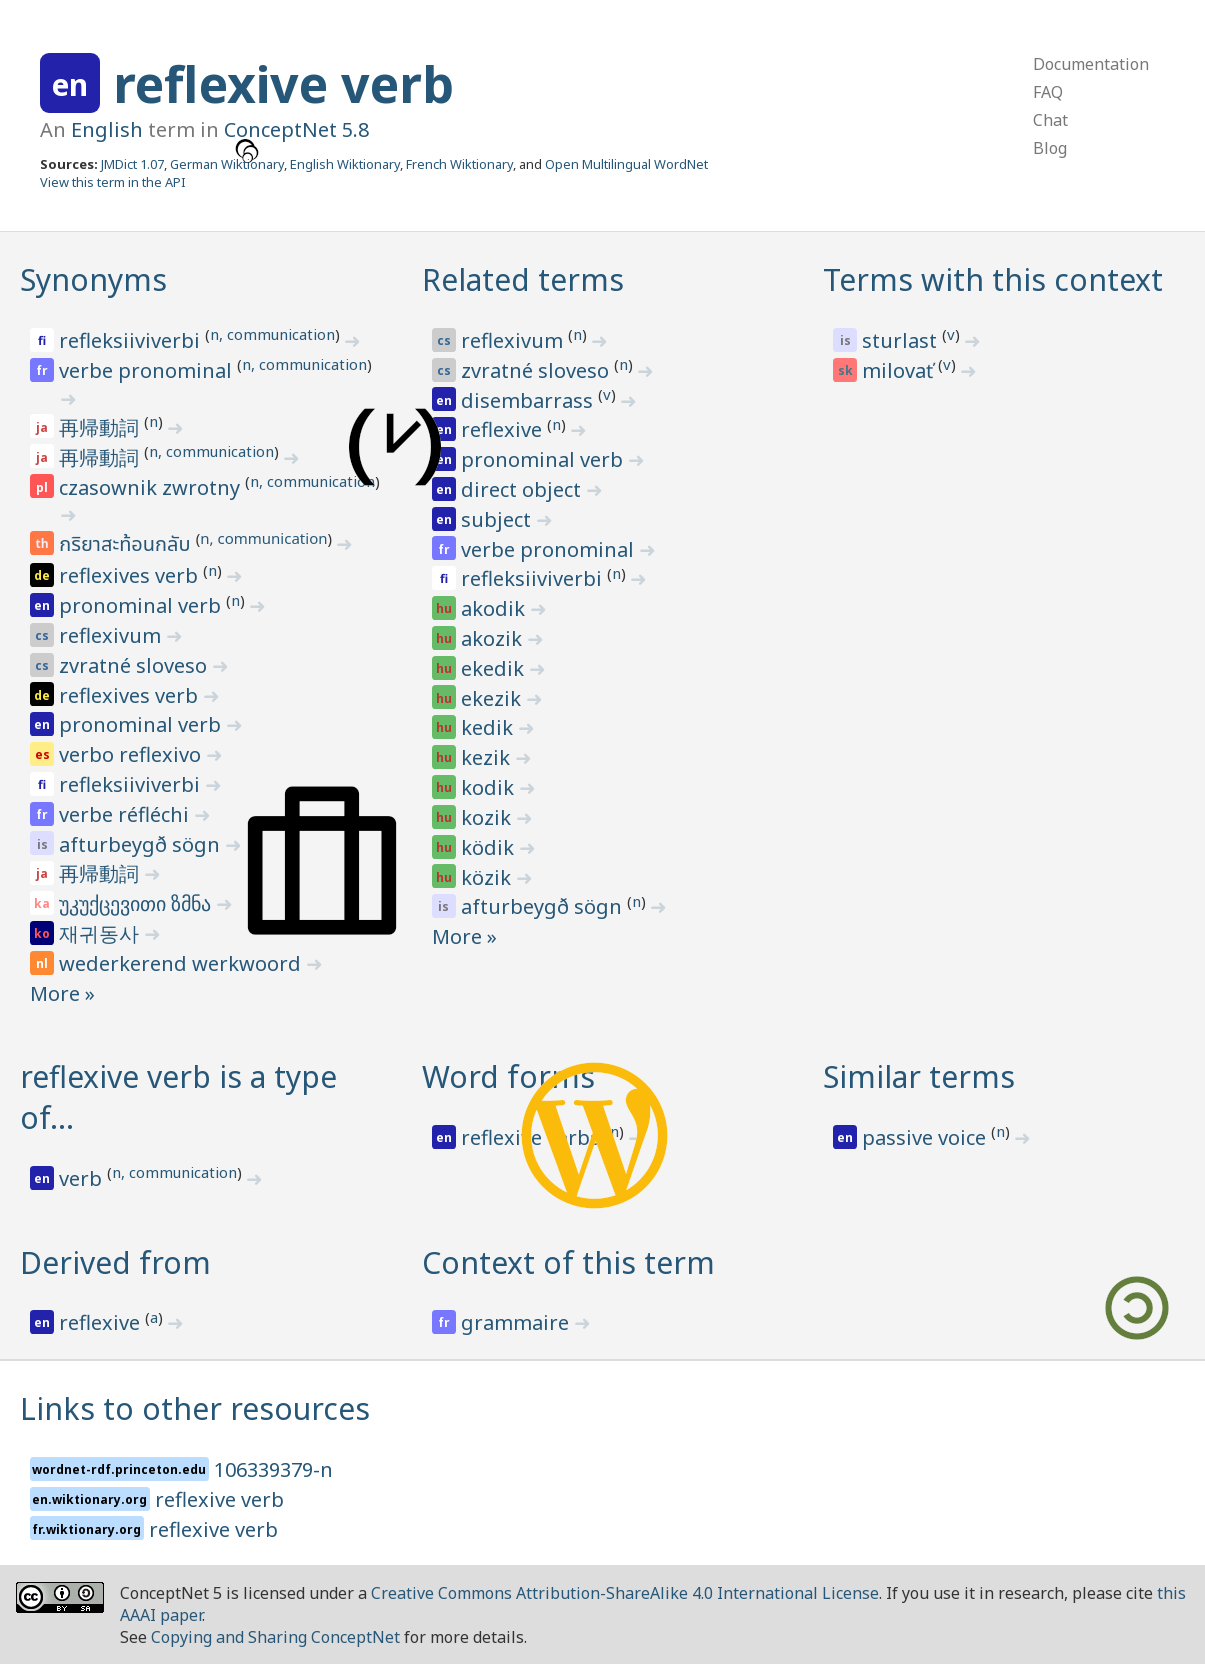  I want to click on access work or business documents, so click(322, 868).